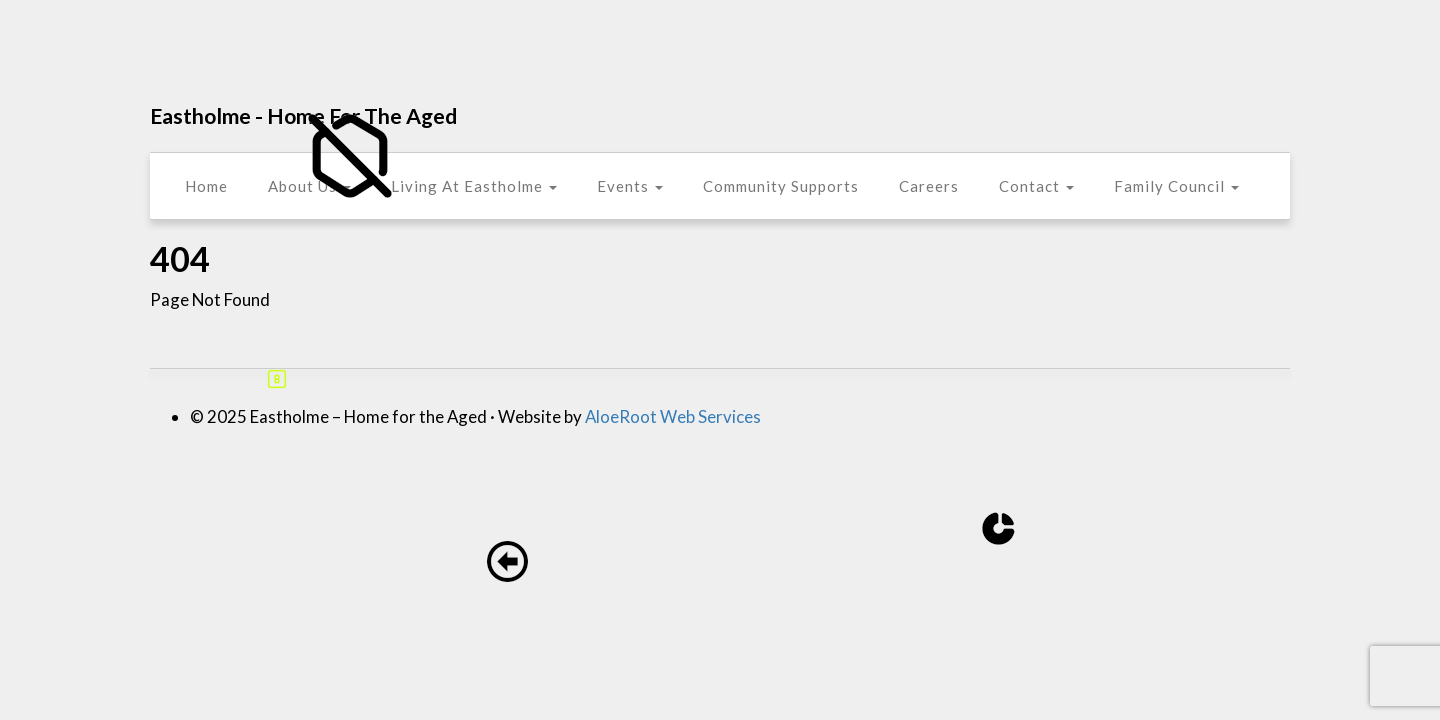  Describe the element at coordinates (277, 379) in the screenshot. I see `select item number 8 from a list` at that location.